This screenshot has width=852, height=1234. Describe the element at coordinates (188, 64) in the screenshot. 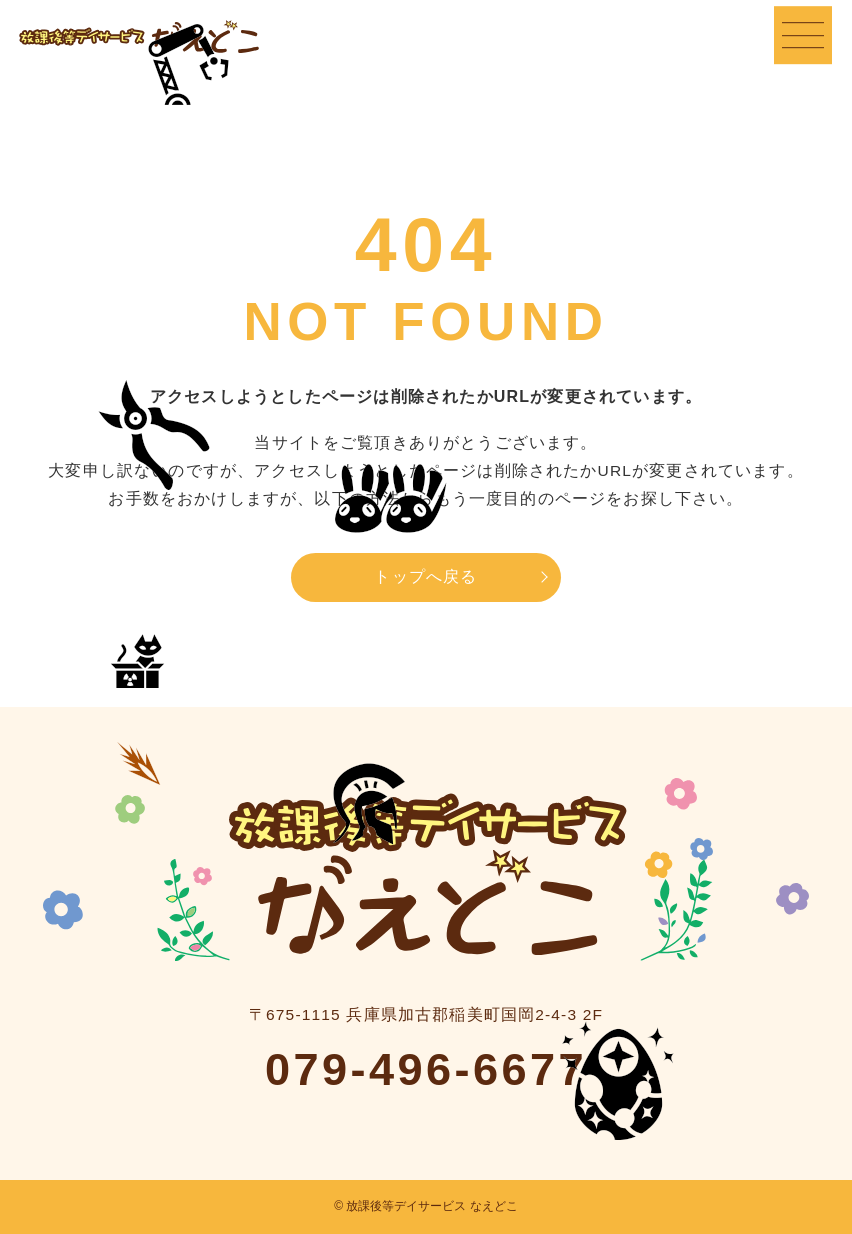

I see `access cargo or shipping management features` at that location.